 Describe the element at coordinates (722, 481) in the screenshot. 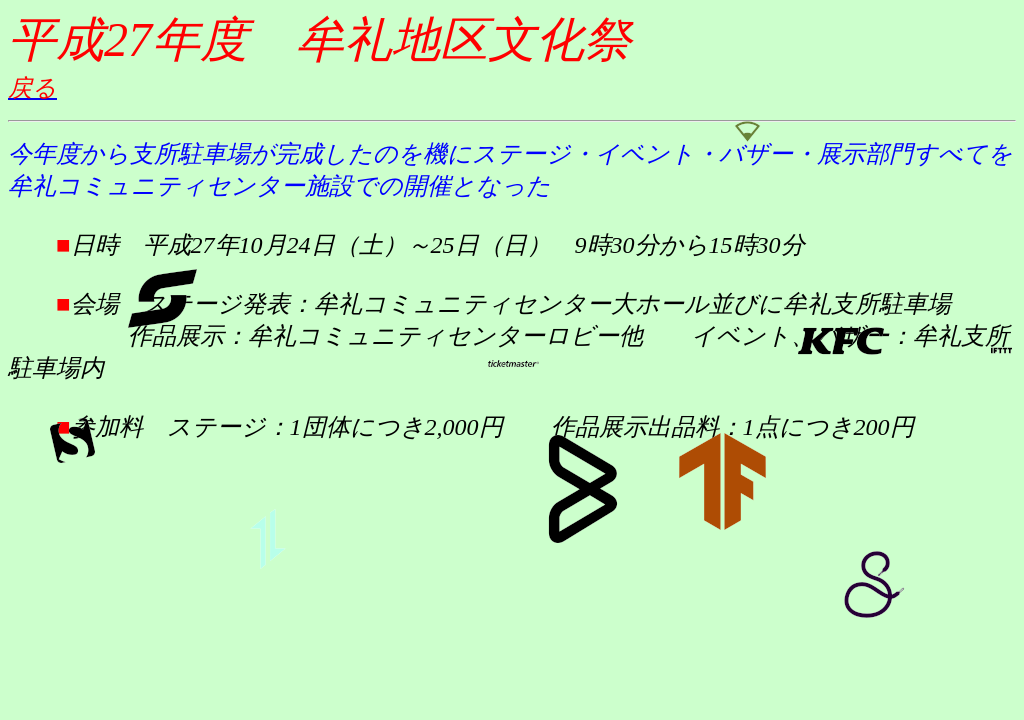

I see `TensorFlow machine learning framework logo` at that location.